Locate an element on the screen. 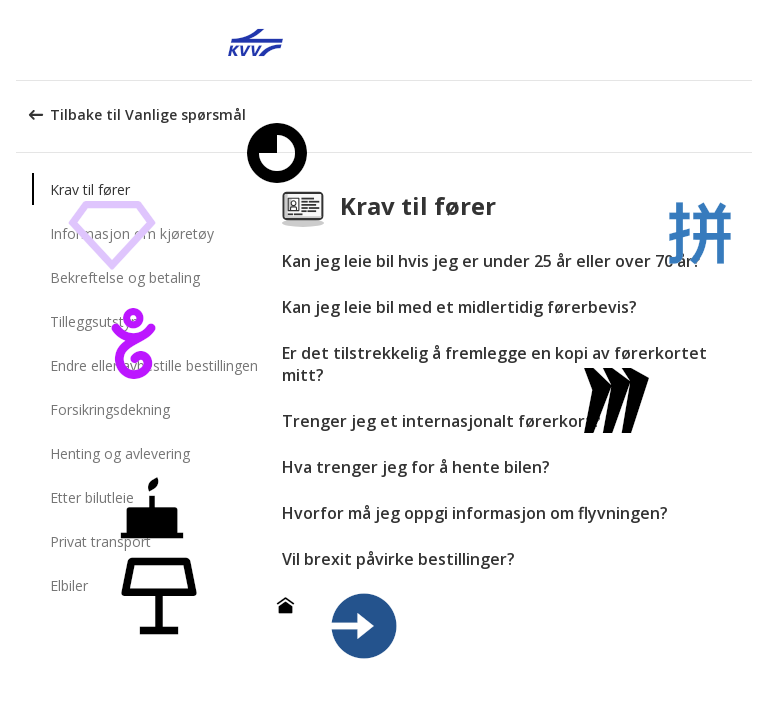 The height and width of the screenshot is (720, 768). link to Gandi domain registrar services is located at coordinates (133, 343).